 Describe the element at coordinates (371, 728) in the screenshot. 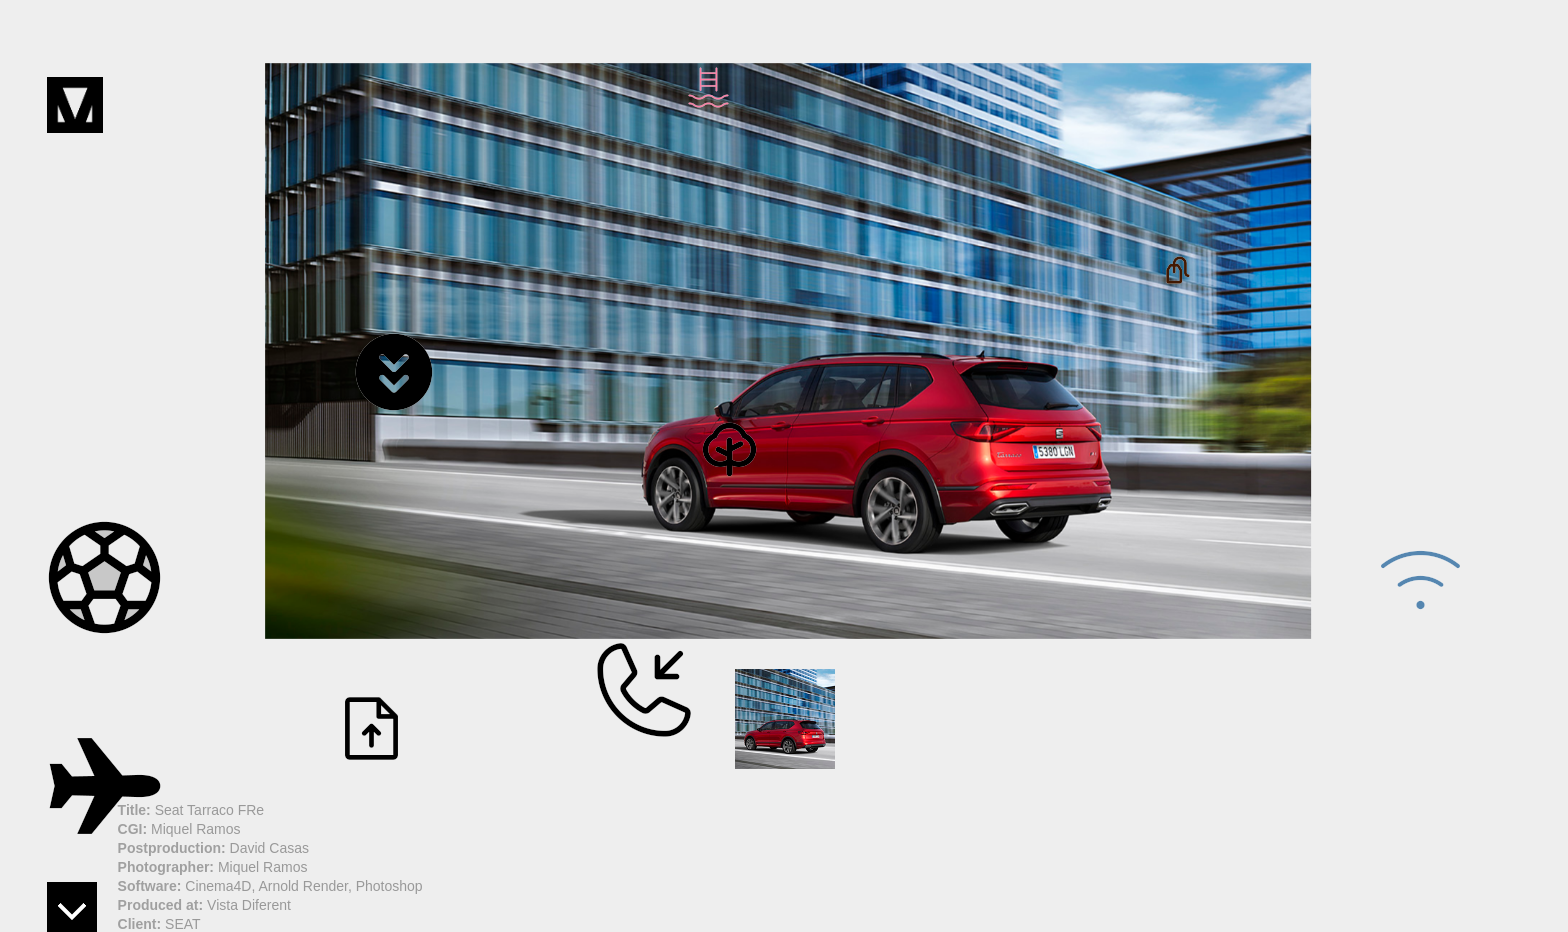

I see `upload a file` at that location.